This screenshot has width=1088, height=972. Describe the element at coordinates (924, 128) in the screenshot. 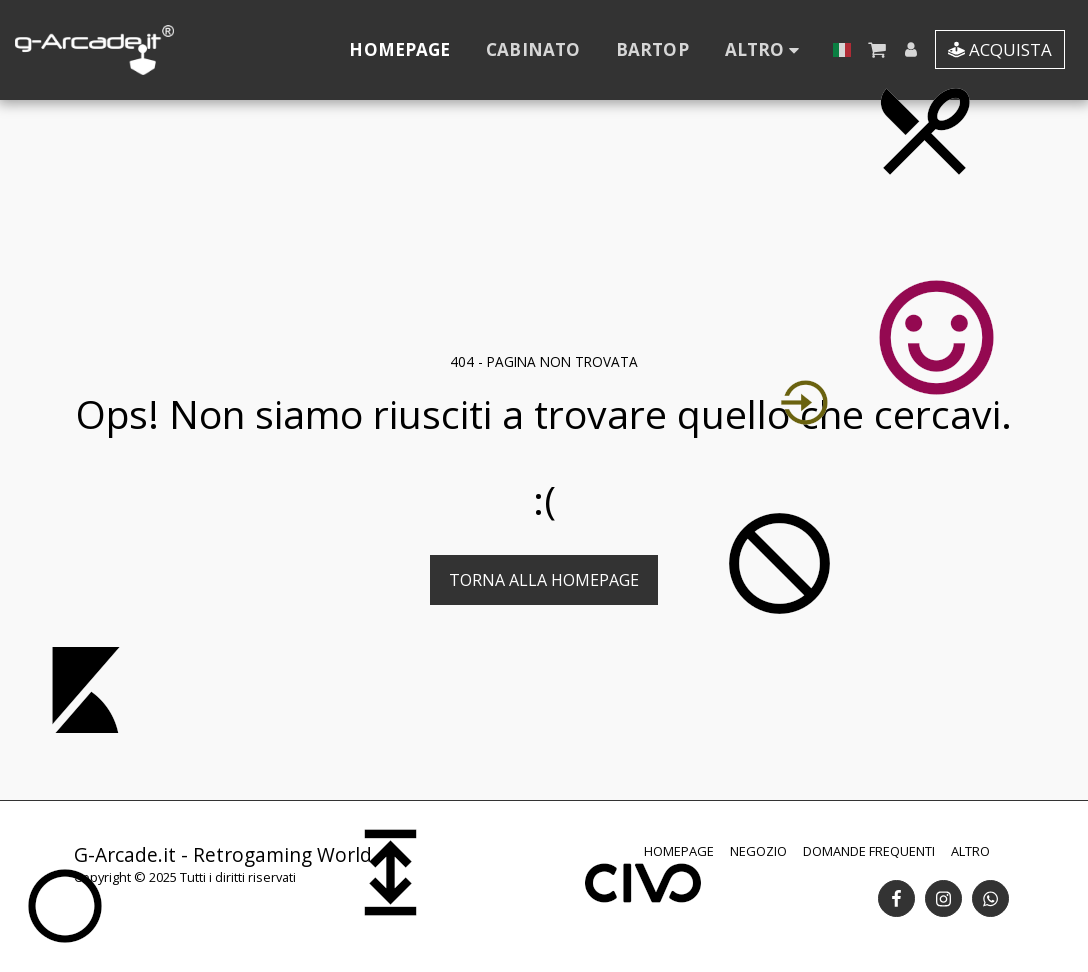

I see `browse nearby restaurants` at that location.